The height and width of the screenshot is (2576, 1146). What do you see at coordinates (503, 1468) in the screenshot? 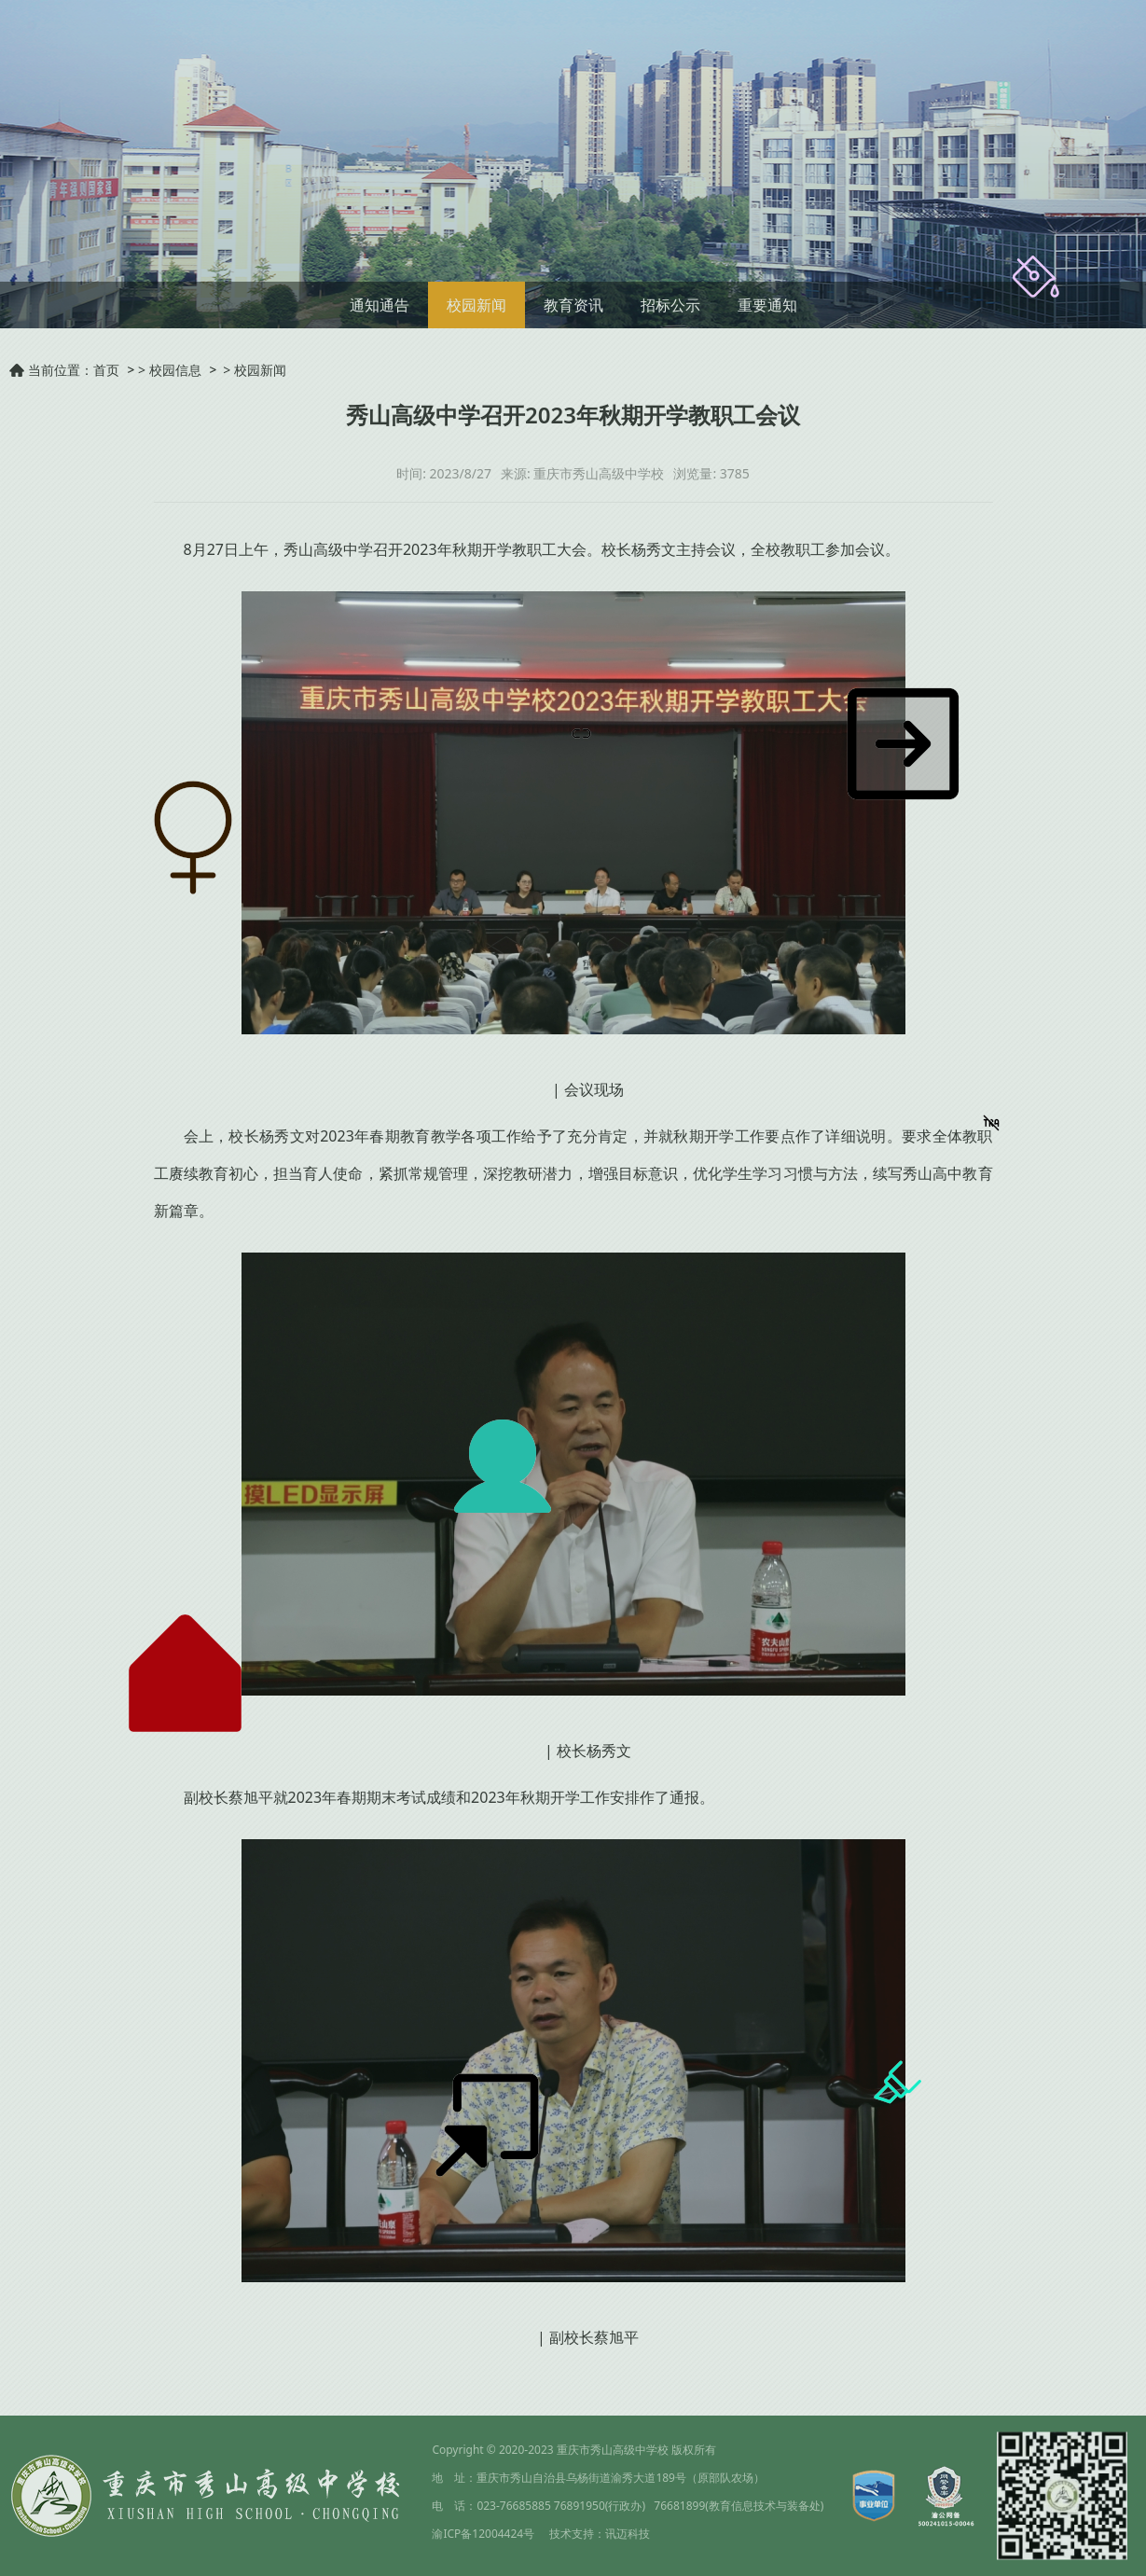
I see `view your profile` at bounding box center [503, 1468].